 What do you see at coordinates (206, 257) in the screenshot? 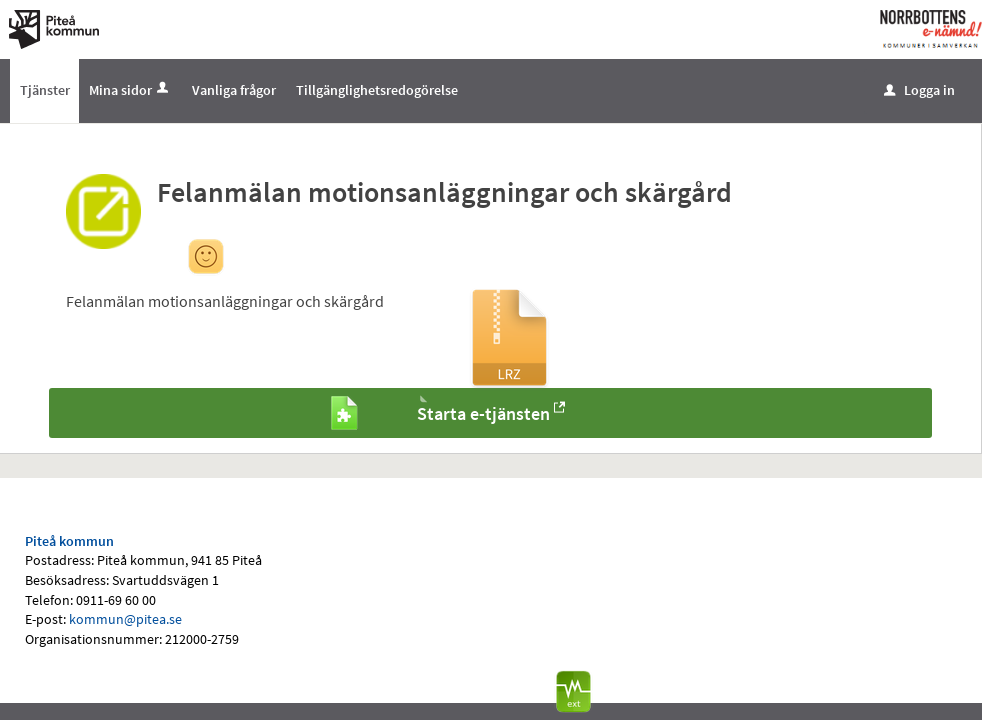
I see `customize emoji and emoticon preferences` at bounding box center [206, 257].